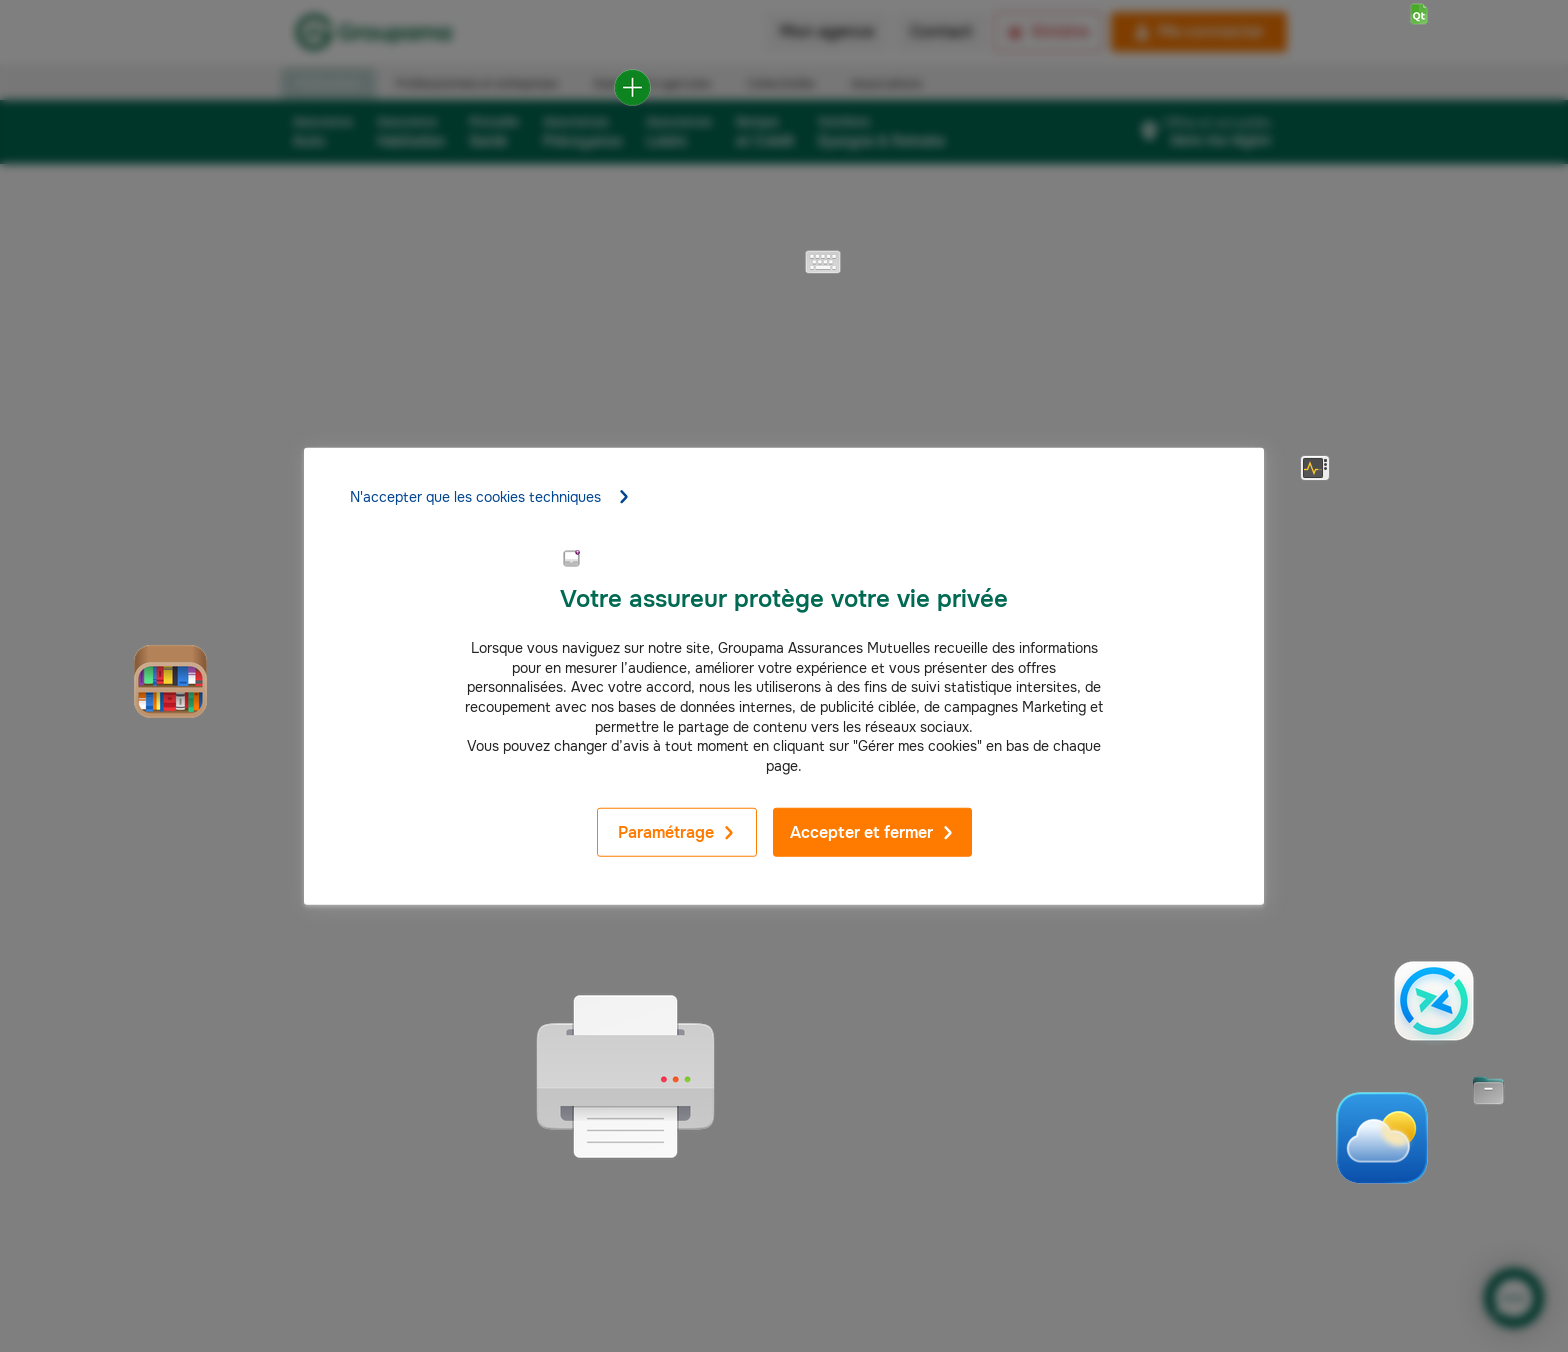  I want to click on open system monitor to view resource usage, so click(1315, 468).